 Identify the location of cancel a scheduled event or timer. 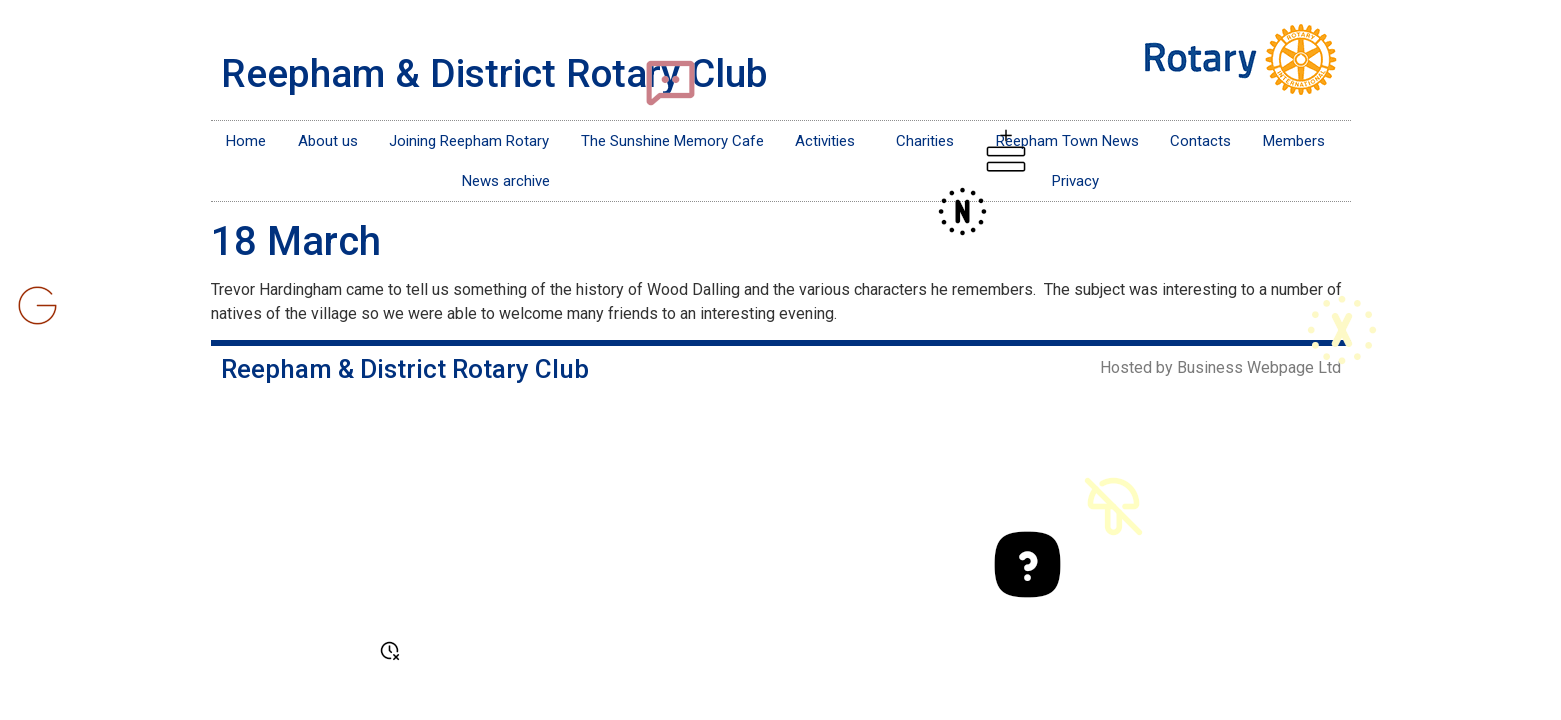
(389, 650).